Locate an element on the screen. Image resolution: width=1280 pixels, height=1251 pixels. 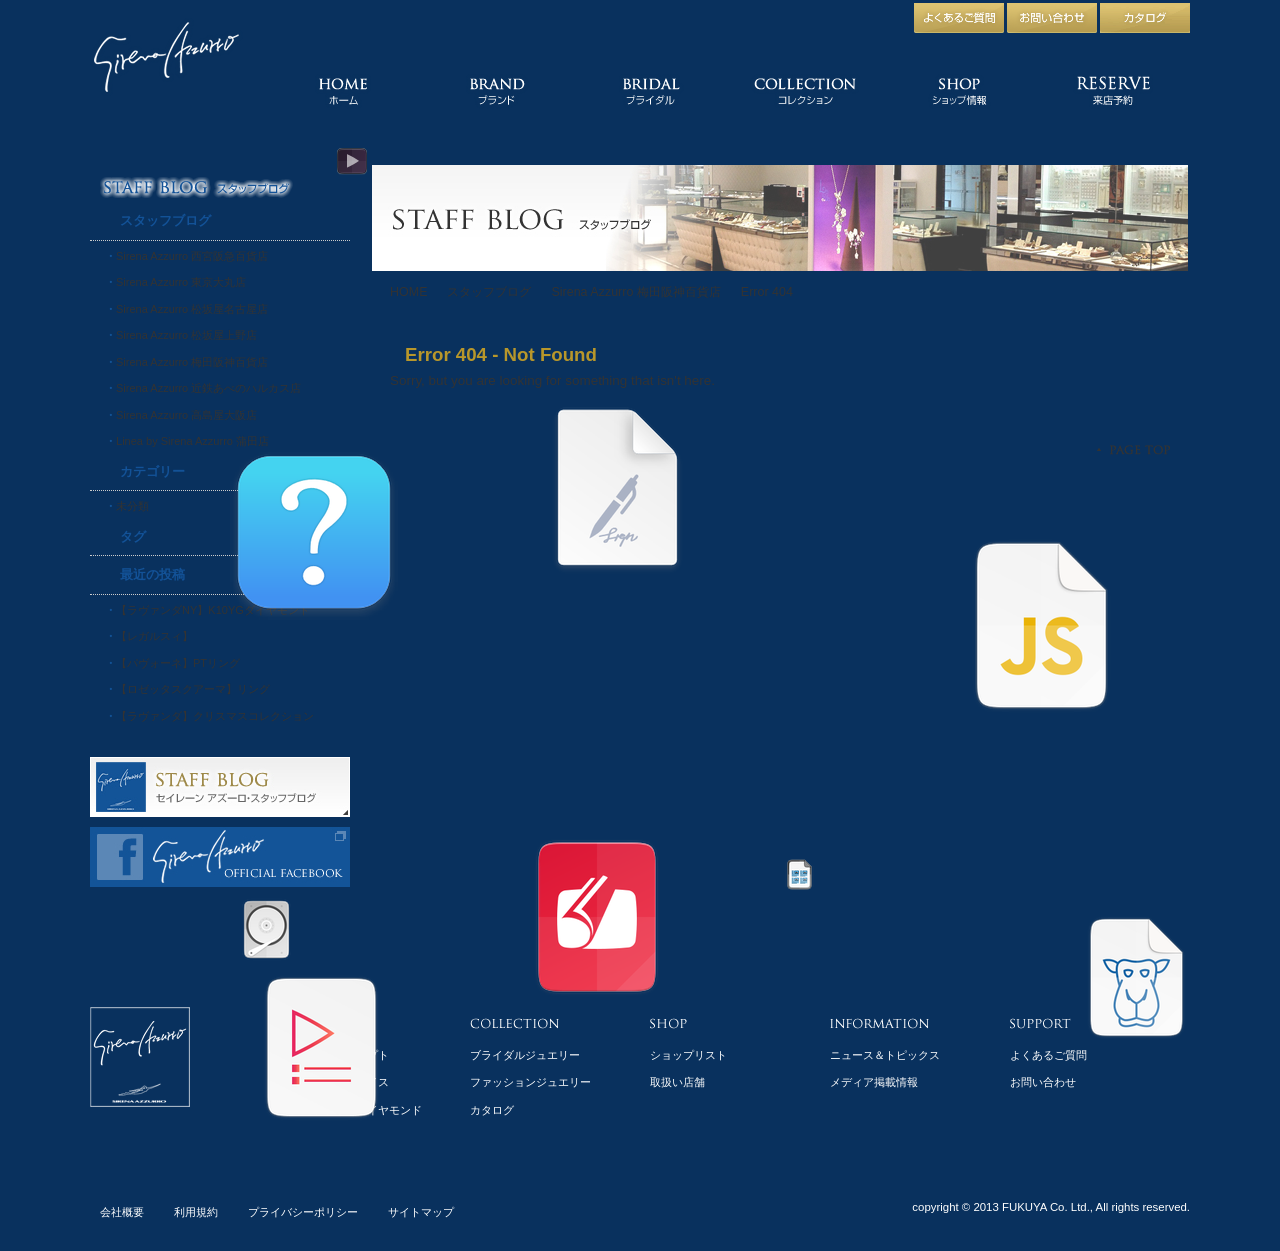
a PGP signature file used to verify authenticity is located at coordinates (617, 490).